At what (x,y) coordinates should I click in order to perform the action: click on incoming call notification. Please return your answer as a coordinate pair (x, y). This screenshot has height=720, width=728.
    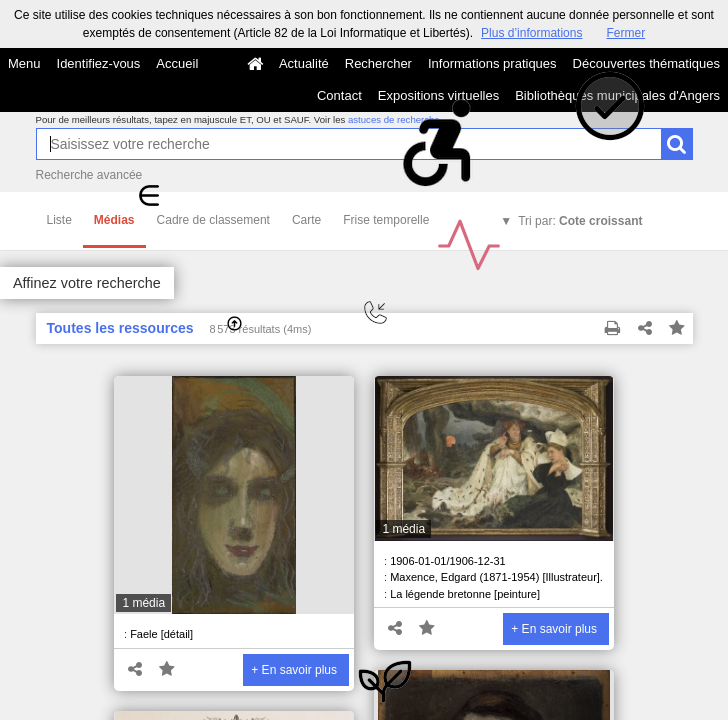
    Looking at the image, I should click on (376, 312).